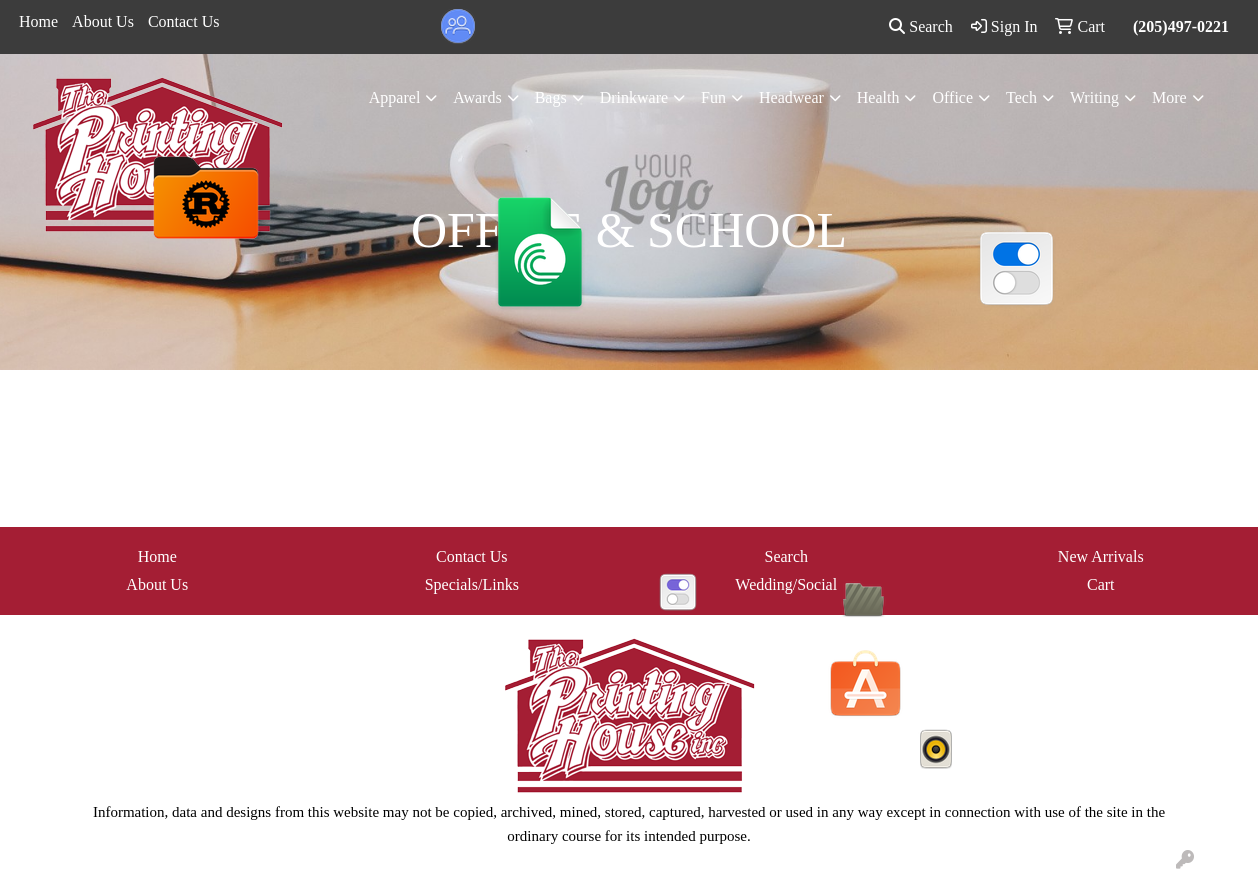 The image size is (1258, 883). Describe the element at coordinates (865, 688) in the screenshot. I see `open the software store to browse and install applications` at that location.